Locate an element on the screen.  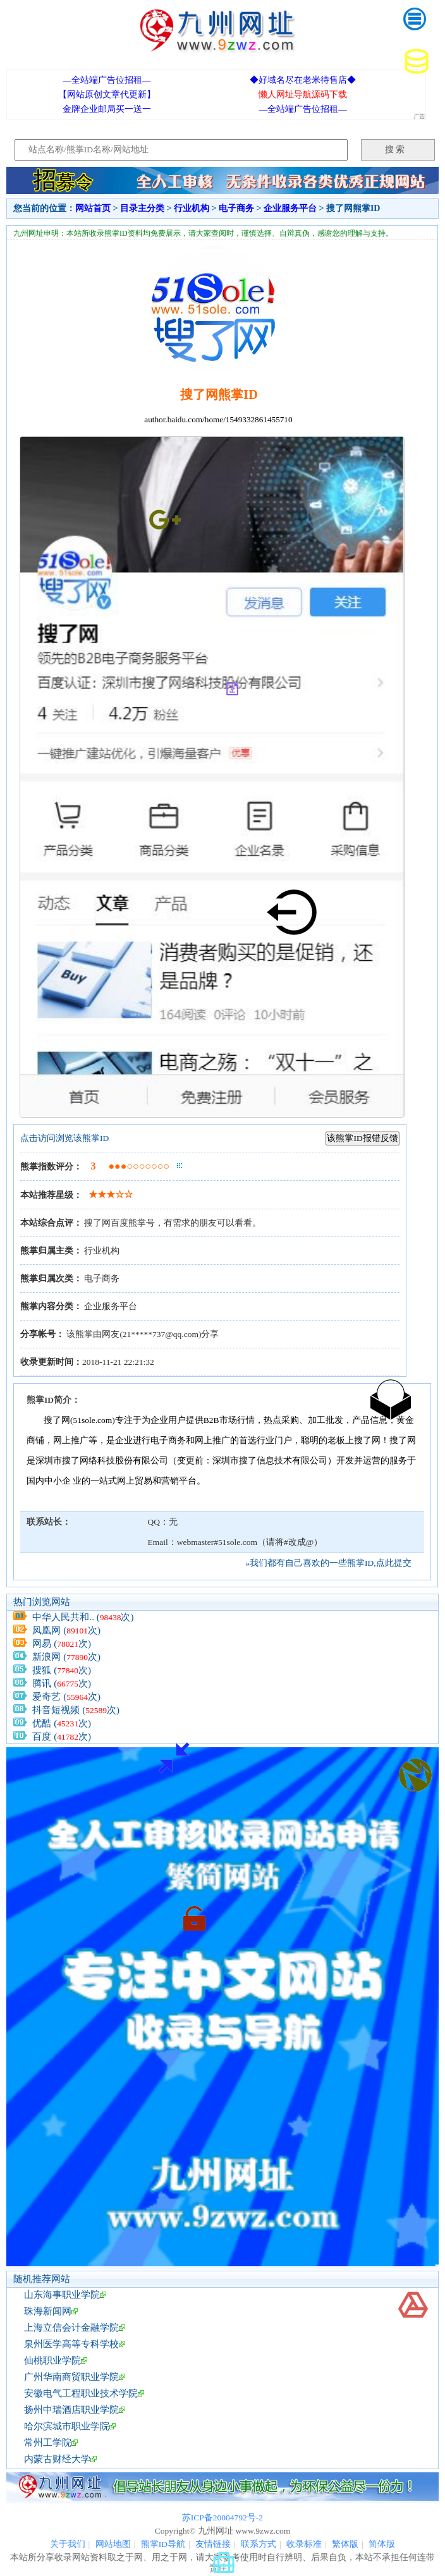
collapse or minimize an expanded view is located at coordinates (174, 1757).